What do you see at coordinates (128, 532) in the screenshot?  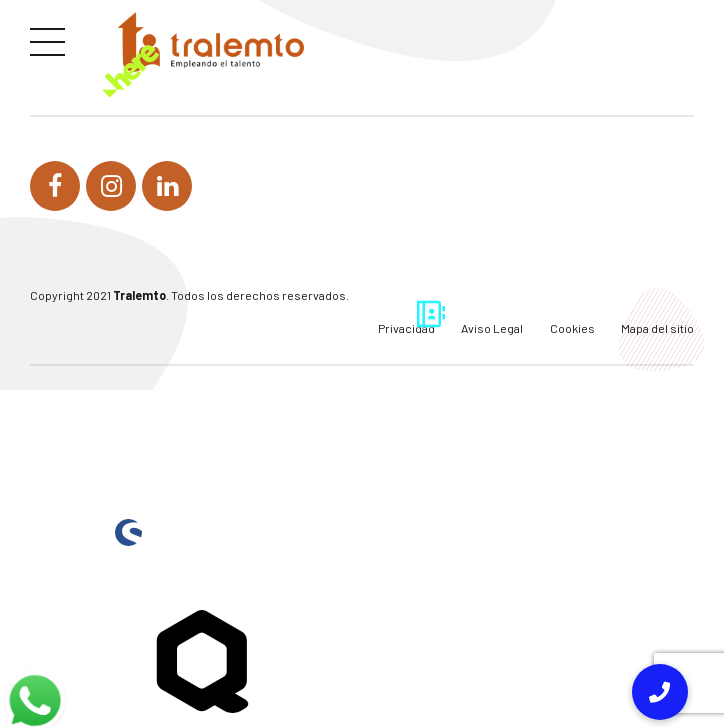 I see `Shopware e-commerce platform logo` at bounding box center [128, 532].